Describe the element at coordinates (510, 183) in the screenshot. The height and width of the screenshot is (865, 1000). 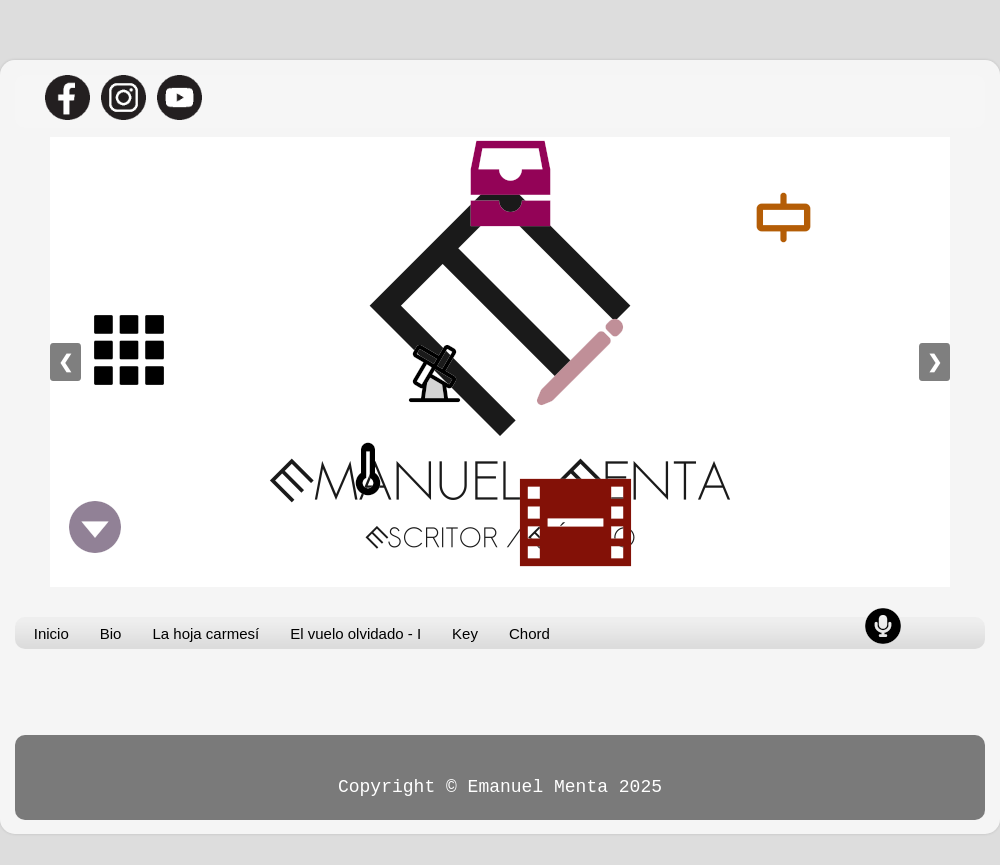
I see `access stacked file trays or inbox folders` at that location.